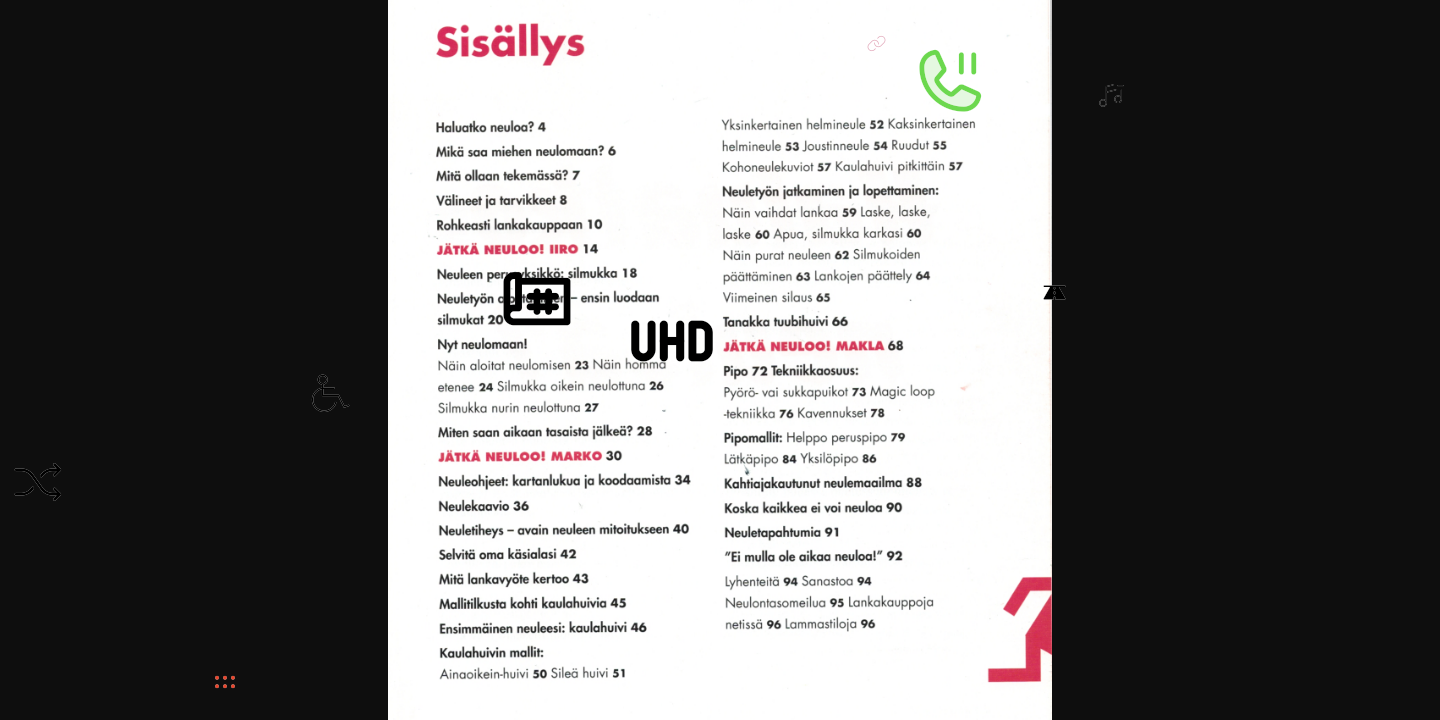 This screenshot has height=720, width=1440. What do you see at coordinates (1112, 95) in the screenshot?
I see `remove a song from your playlist` at bounding box center [1112, 95].